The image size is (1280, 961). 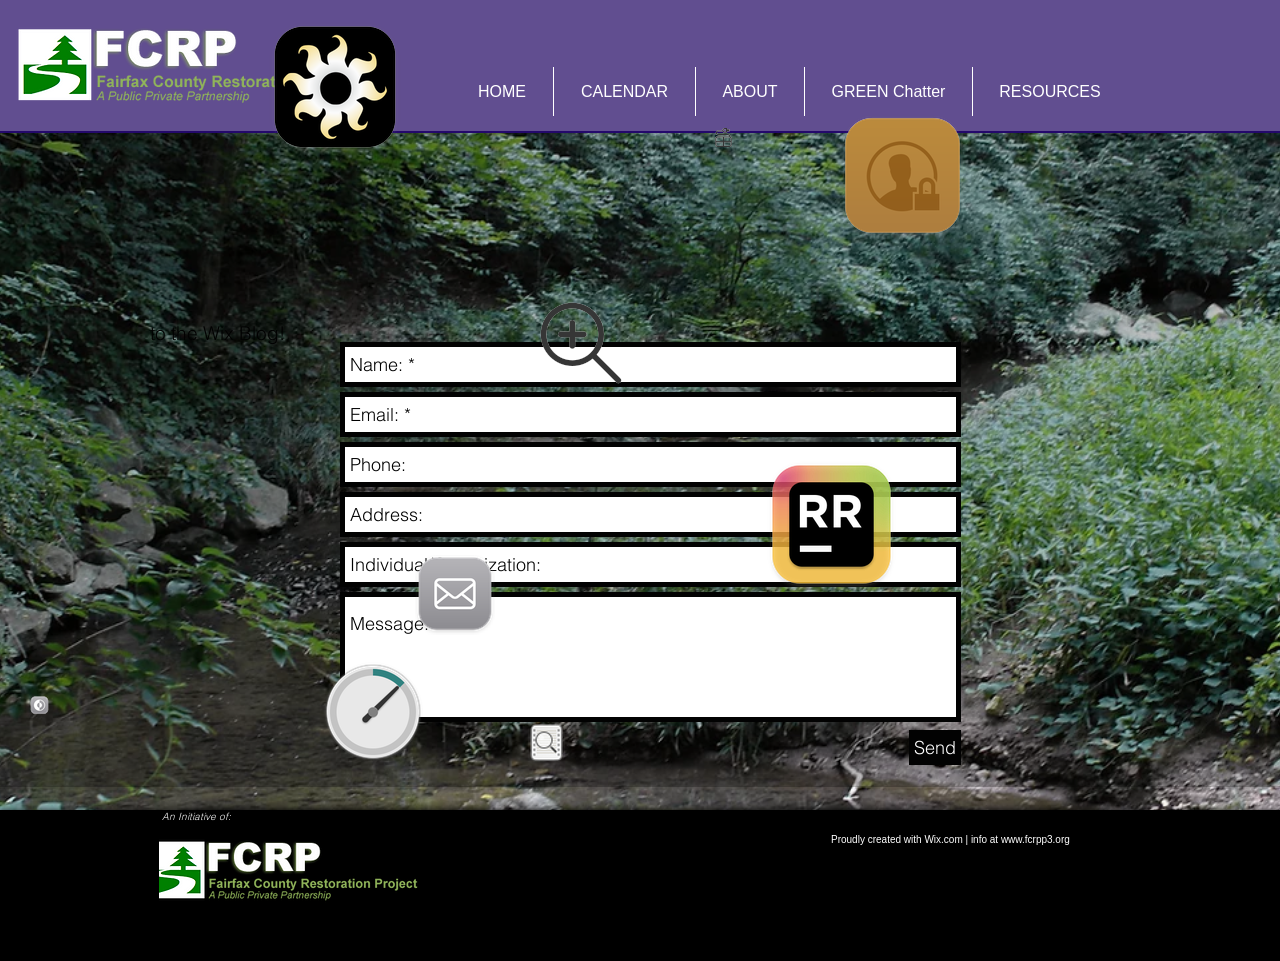 What do you see at coordinates (546, 742) in the screenshot?
I see `open the log viewer application` at bounding box center [546, 742].